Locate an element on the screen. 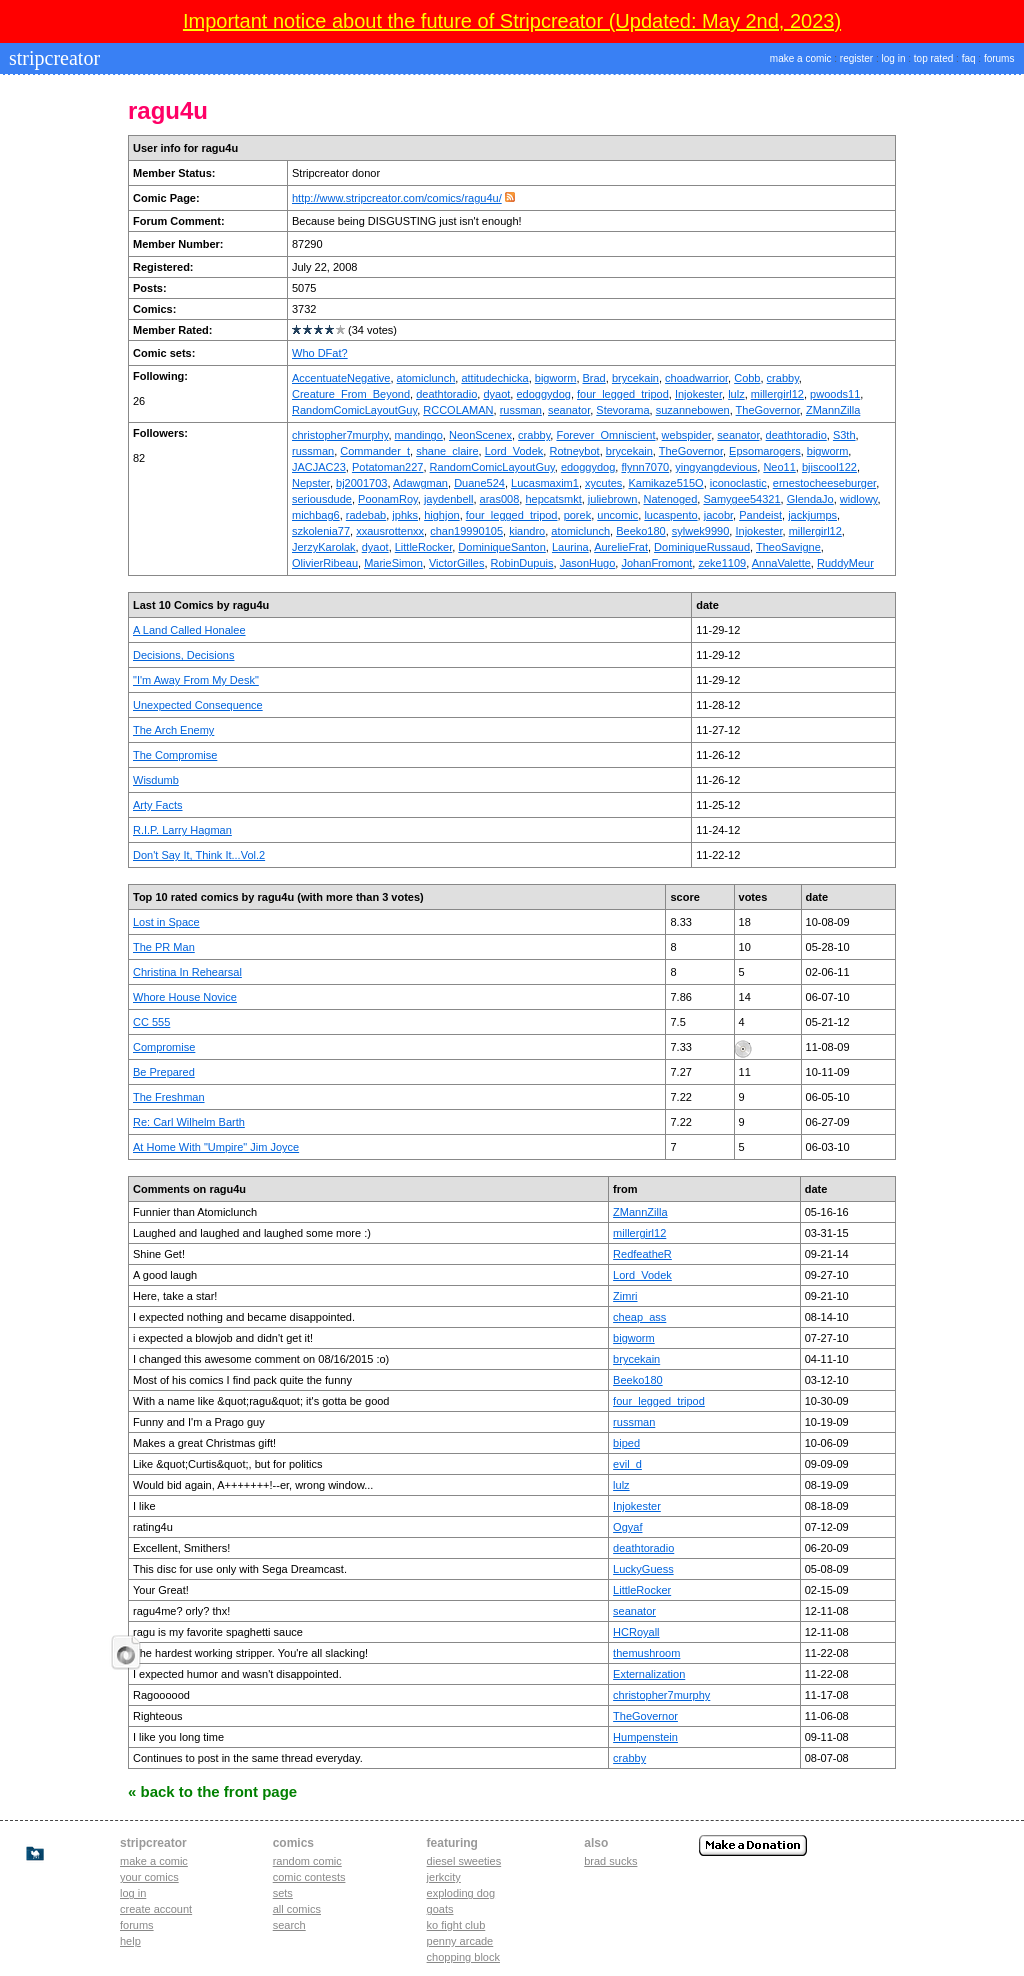 This screenshot has height=1976, width=1024. folder containing perl scripts or projects is located at coordinates (35, 1854).